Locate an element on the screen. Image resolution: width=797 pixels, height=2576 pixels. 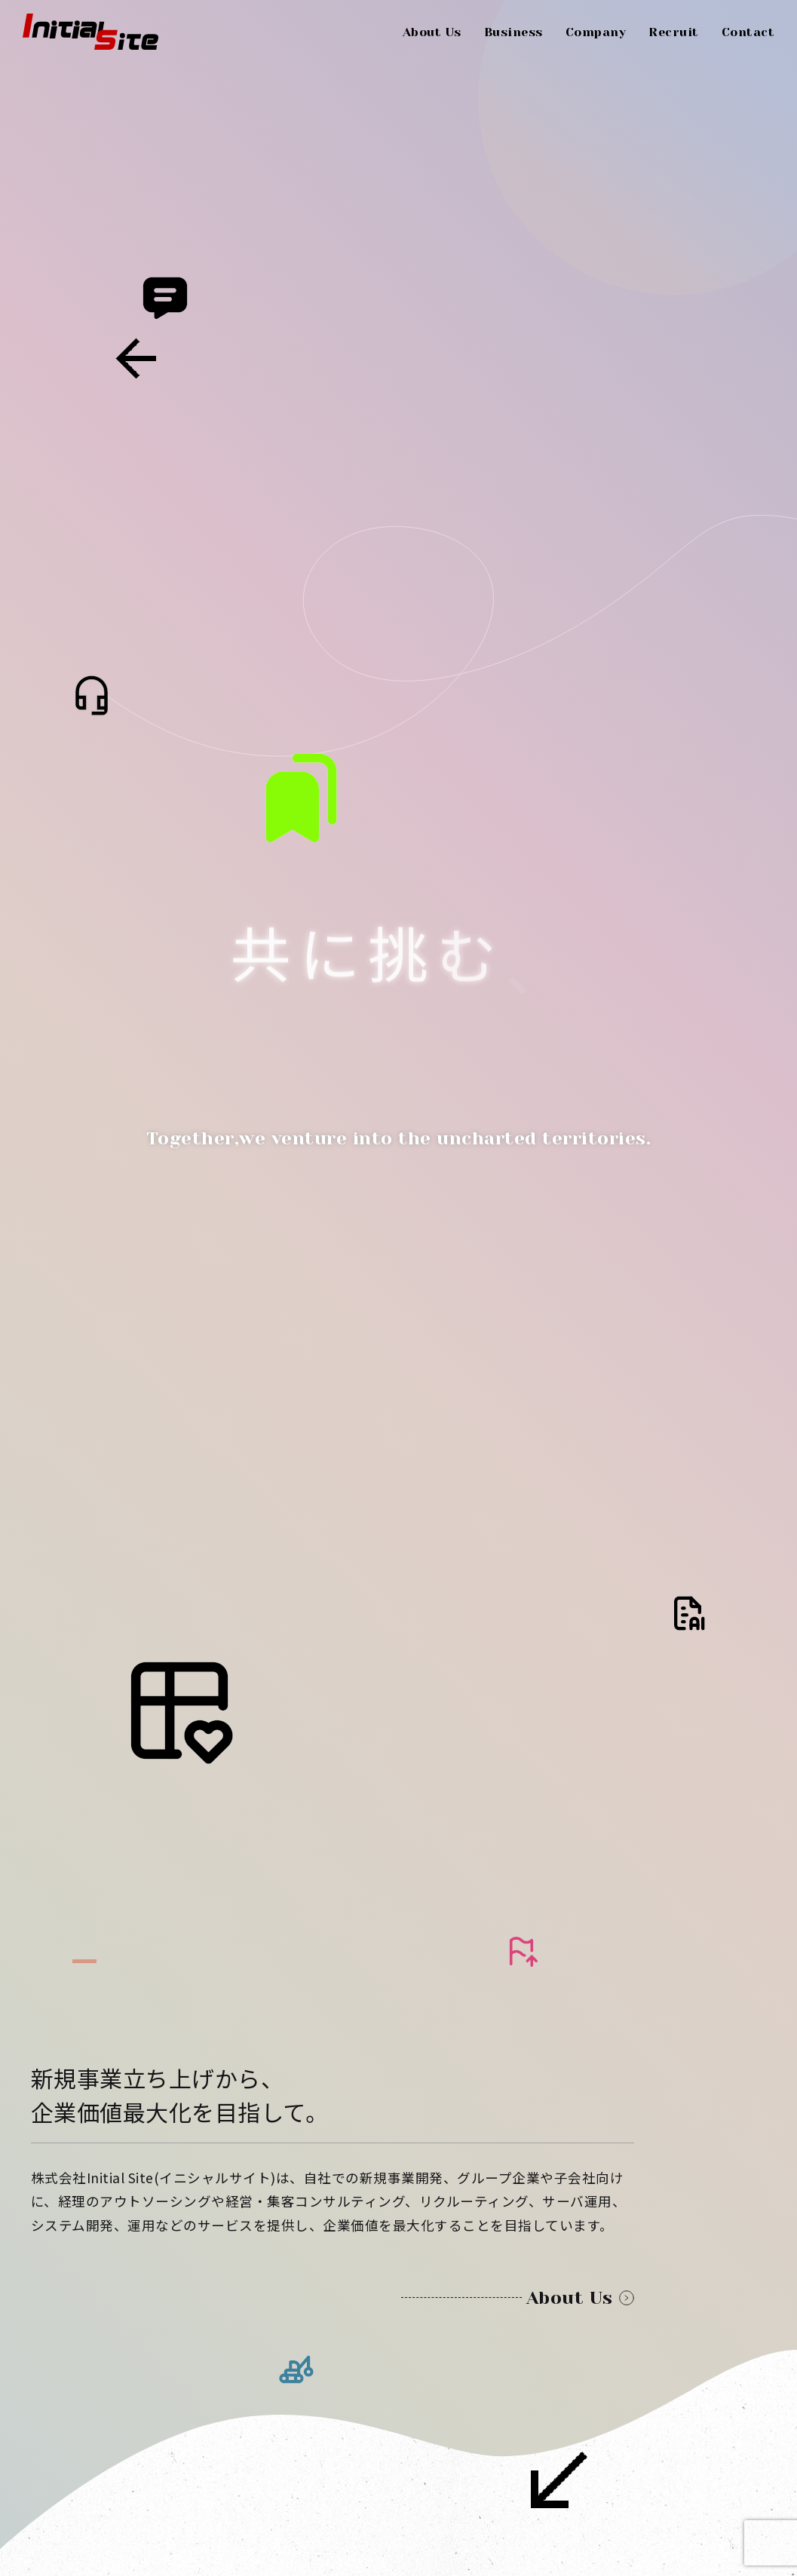
open AI-generated document is located at coordinates (688, 1613).